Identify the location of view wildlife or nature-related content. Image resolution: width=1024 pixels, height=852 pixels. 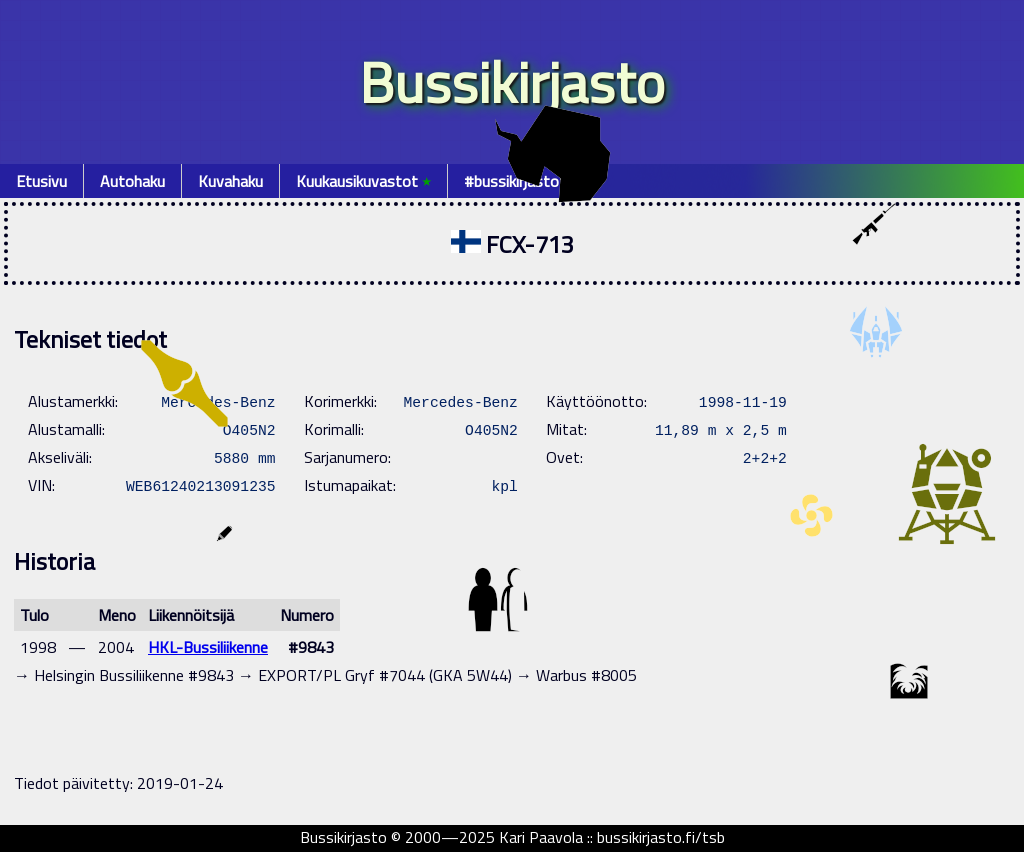
(552, 154).